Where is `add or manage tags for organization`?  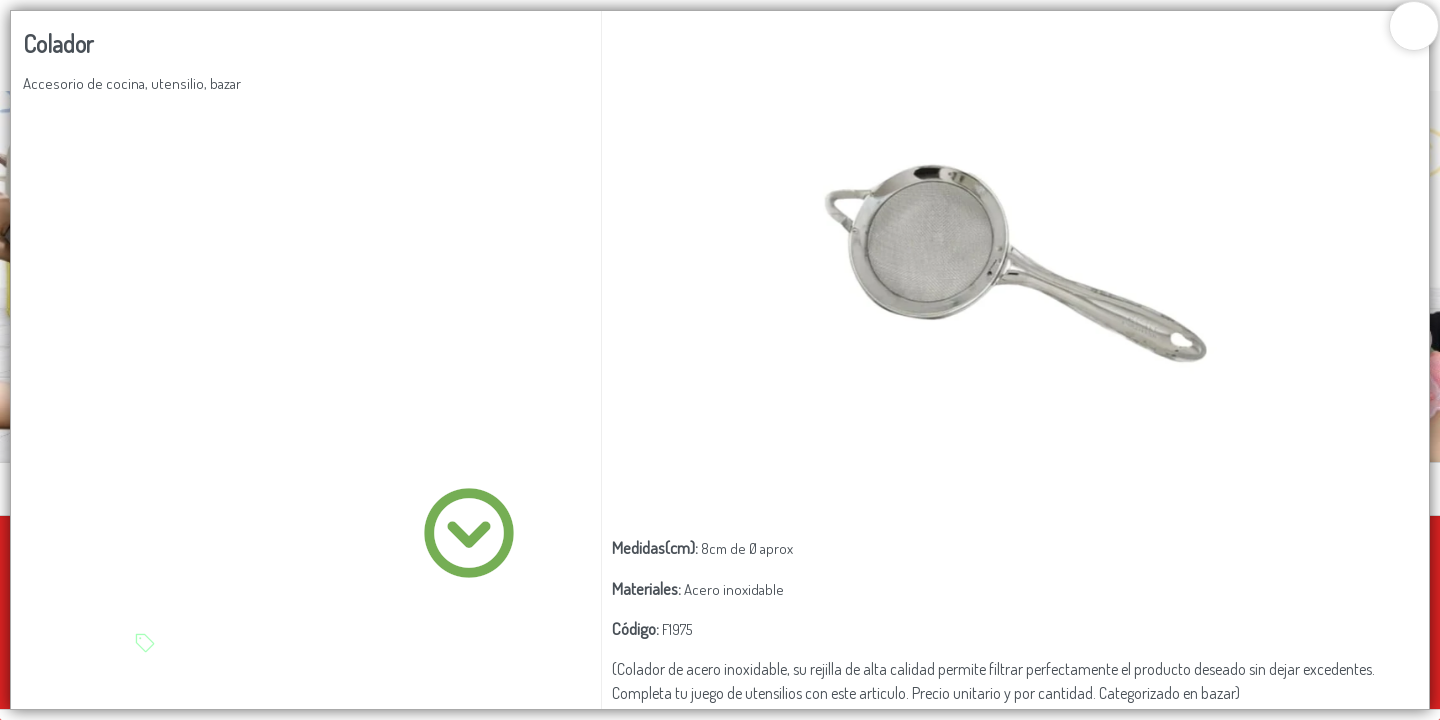 add or manage tags for organization is located at coordinates (144, 642).